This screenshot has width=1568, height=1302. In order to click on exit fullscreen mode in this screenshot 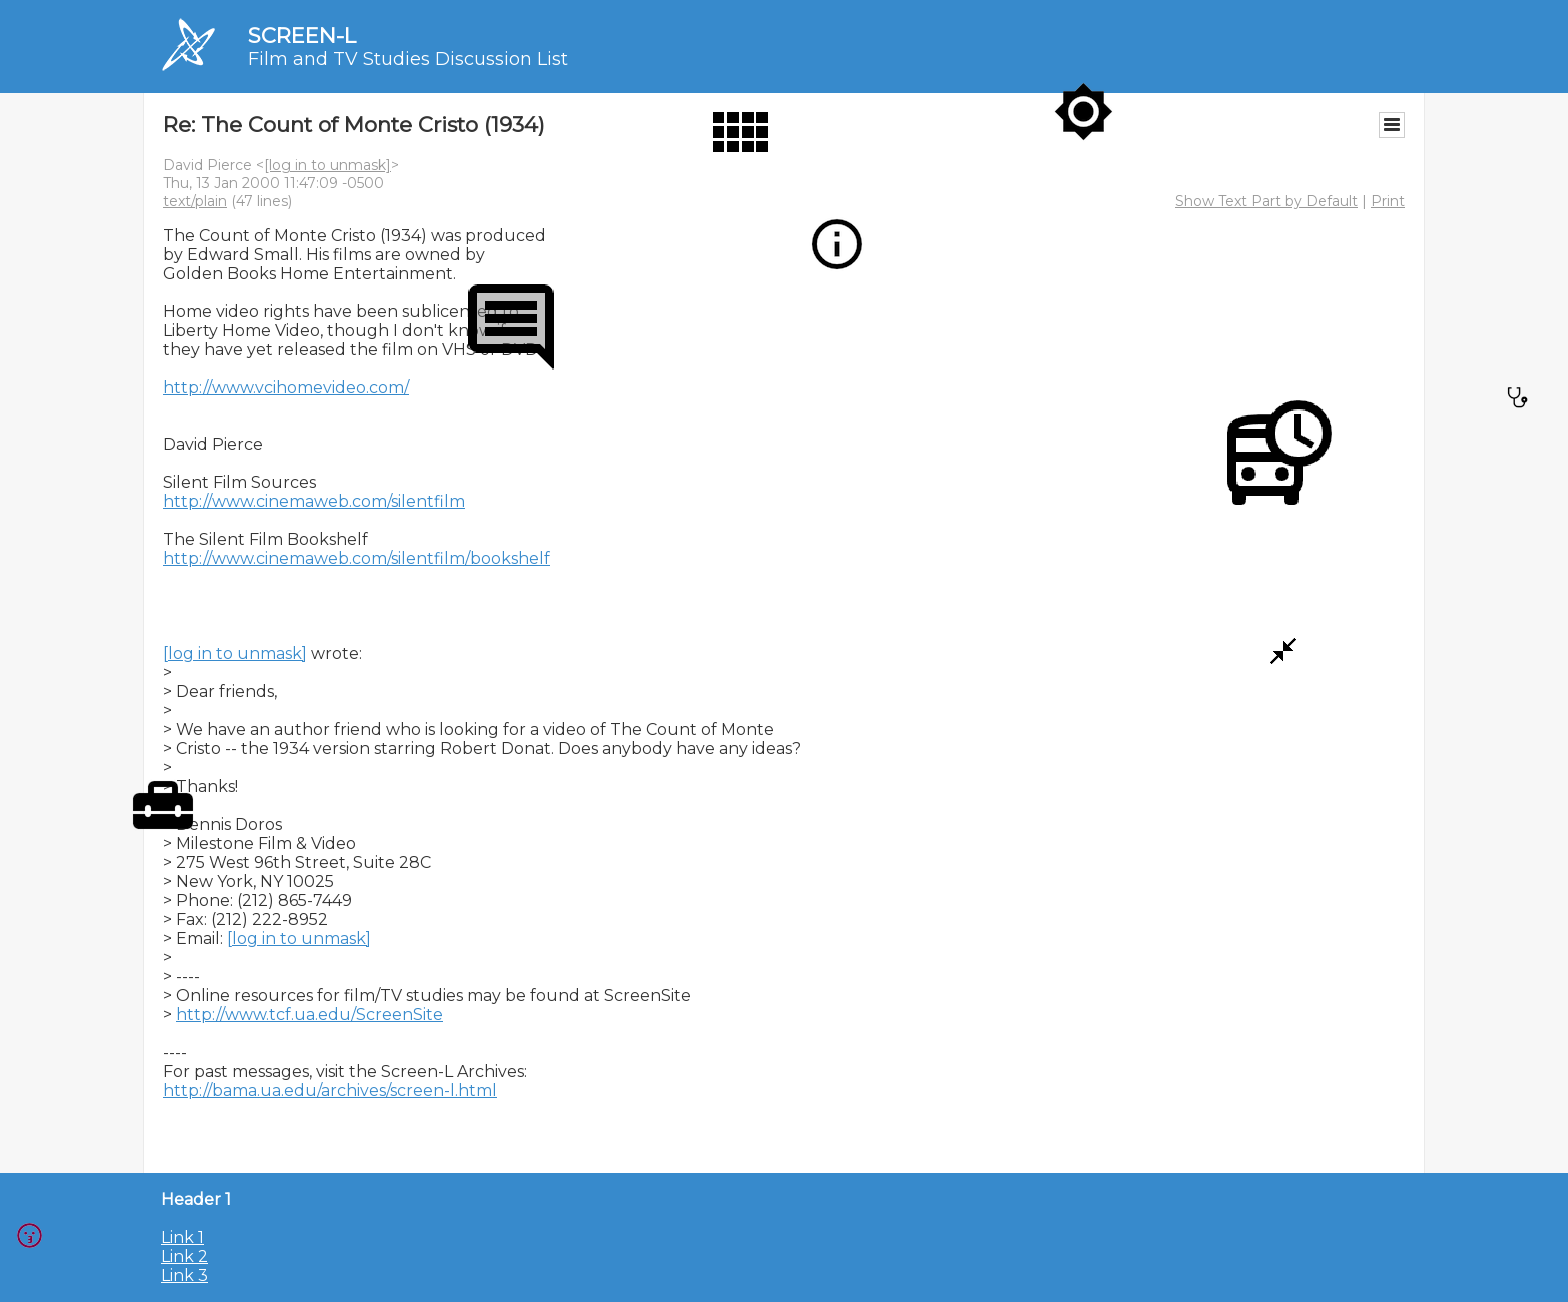, I will do `click(1283, 651)`.